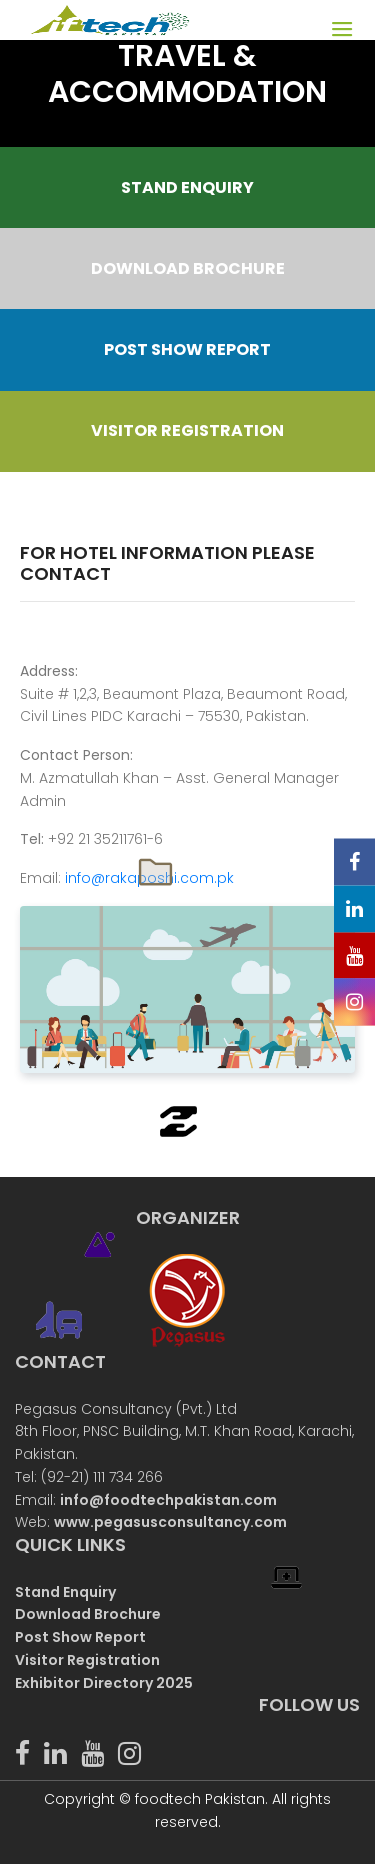  I want to click on indicates partnership or collaboration features, so click(178, 1121).